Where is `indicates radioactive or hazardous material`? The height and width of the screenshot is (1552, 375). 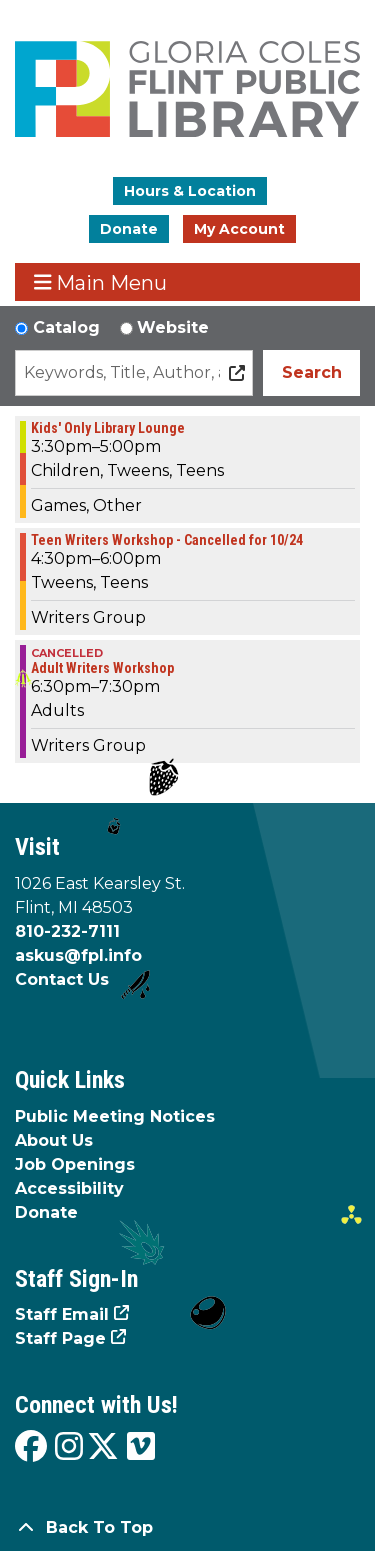 indicates radioactive or hazardous material is located at coordinates (351, 1214).